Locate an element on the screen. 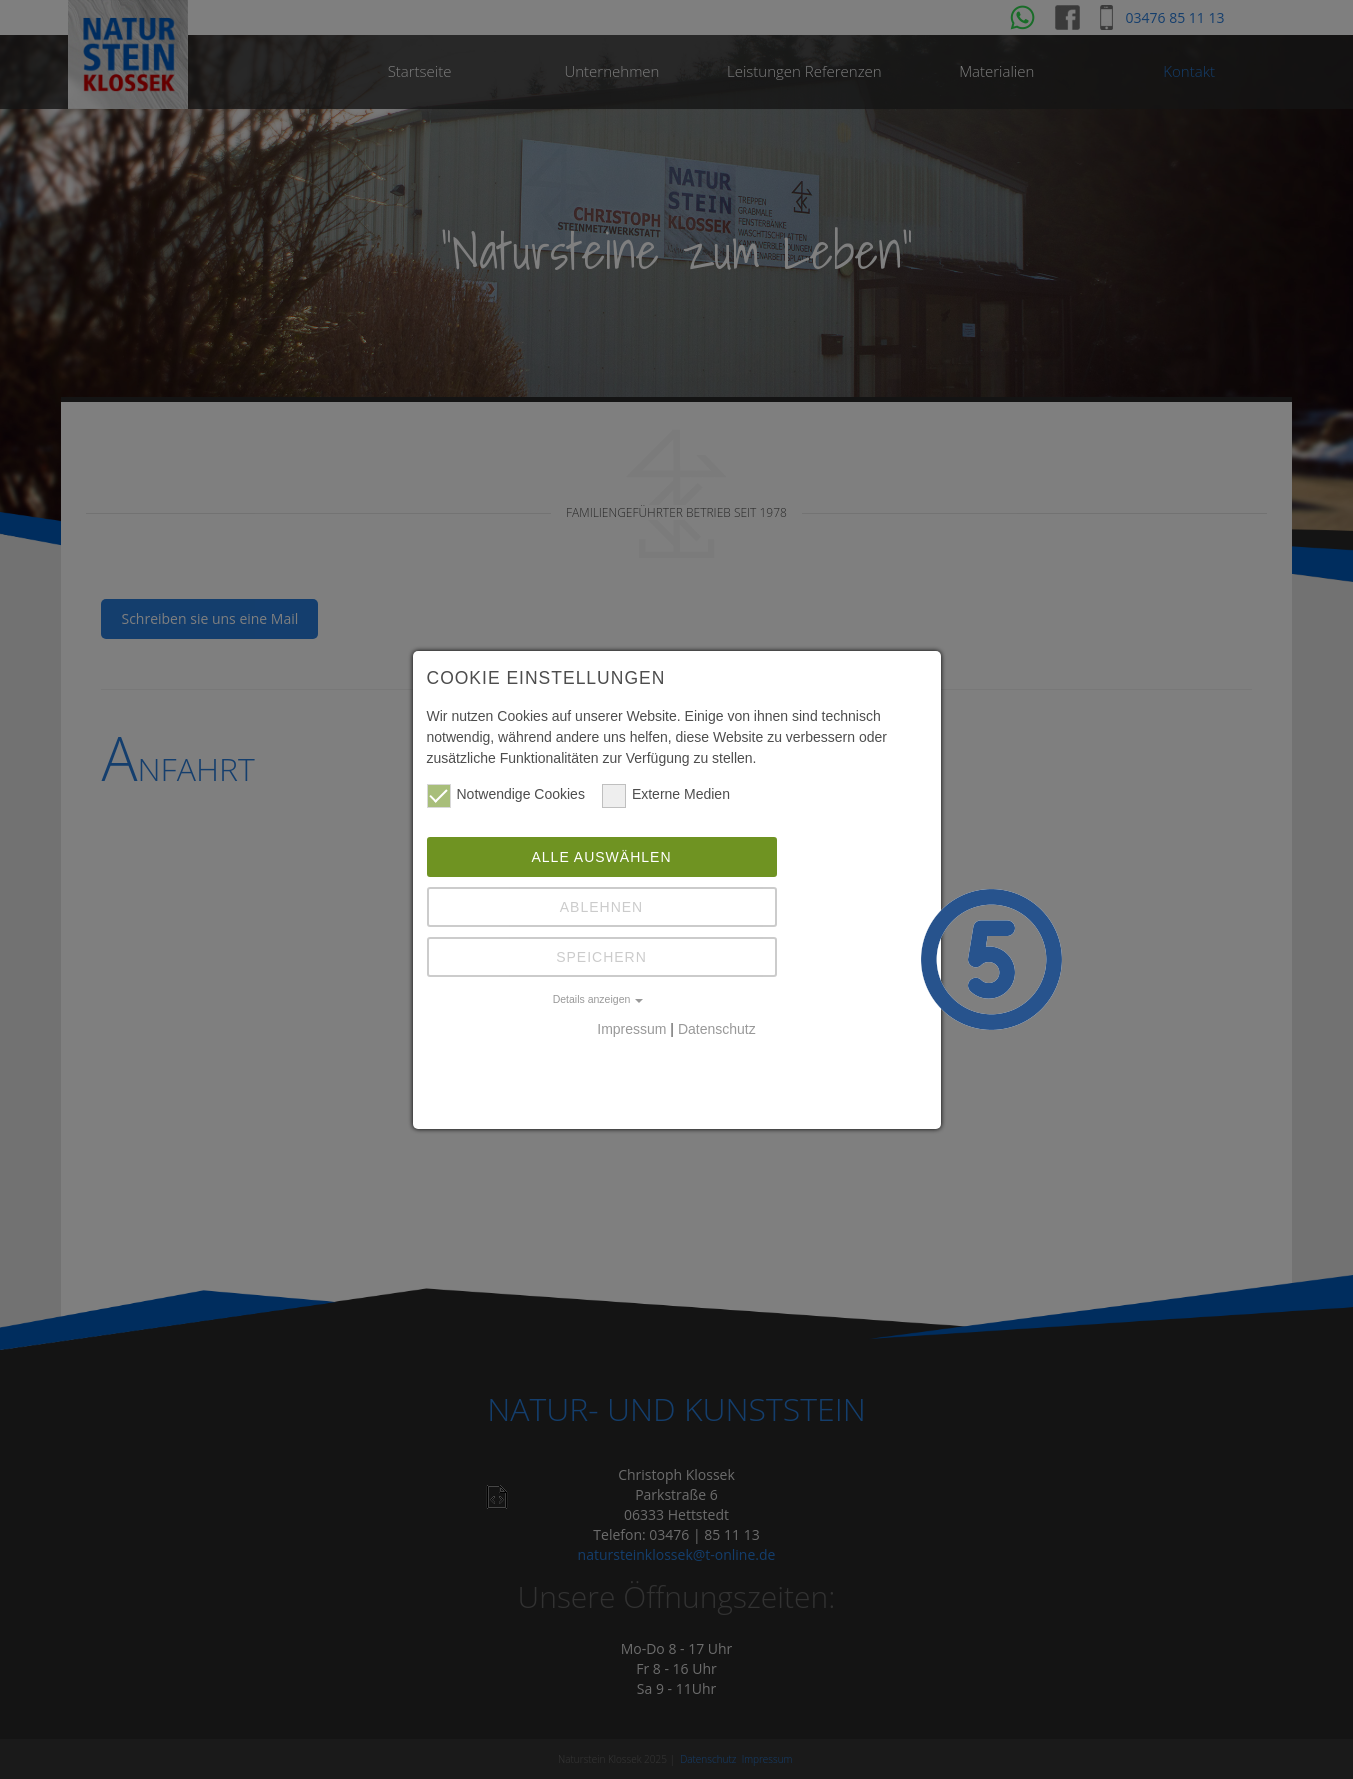 This screenshot has width=1353, height=1779. view source code file is located at coordinates (497, 1497).